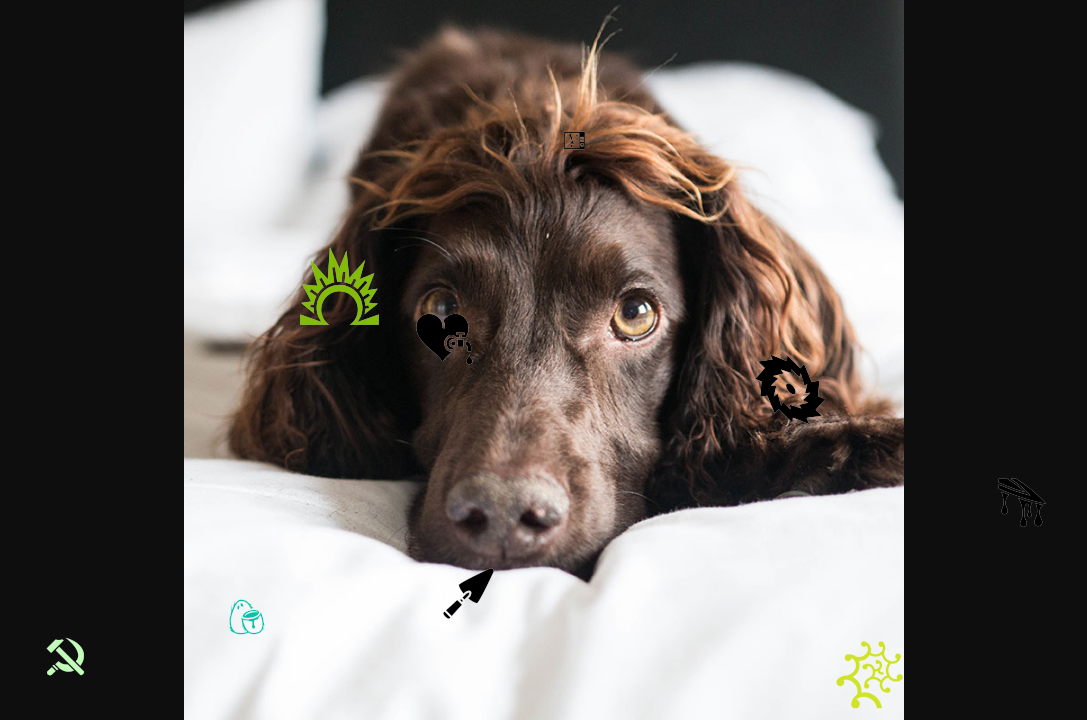 Image resolution: width=1087 pixels, height=720 pixels. I want to click on tap into health or life resources, so click(444, 336).